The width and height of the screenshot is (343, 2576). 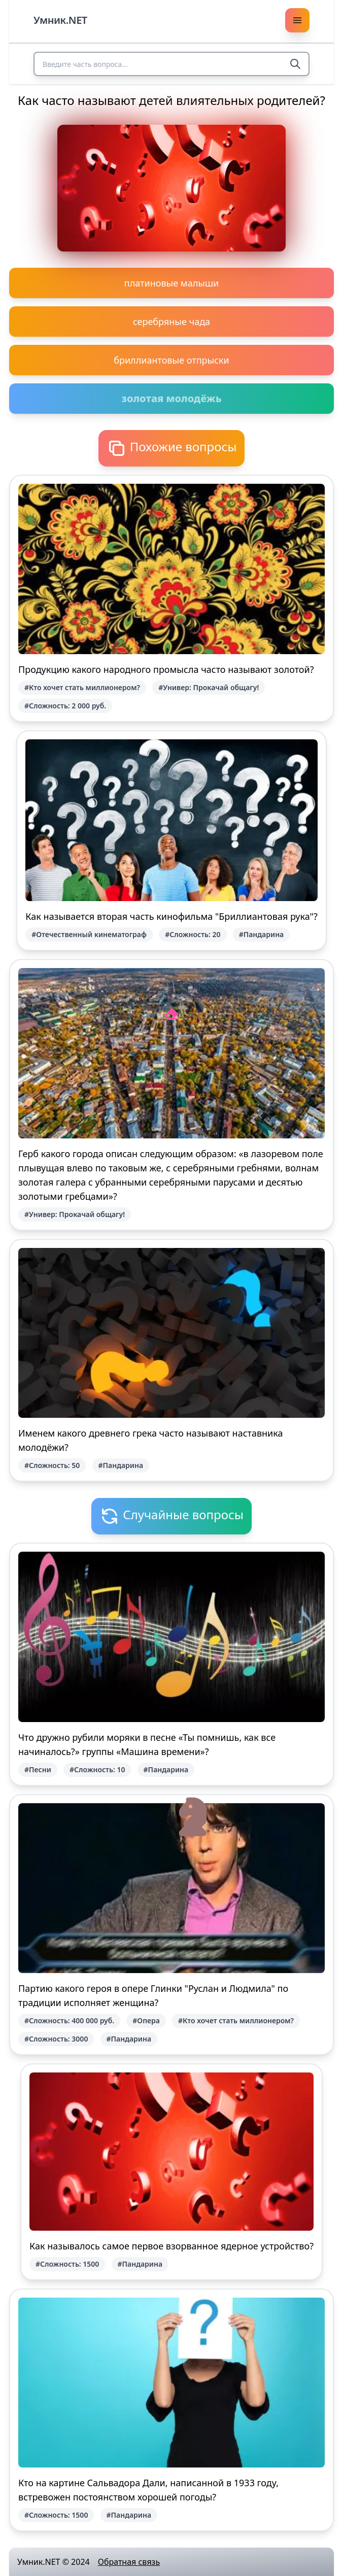 I want to click on erase or clear content, so click(x=172, y=1014).